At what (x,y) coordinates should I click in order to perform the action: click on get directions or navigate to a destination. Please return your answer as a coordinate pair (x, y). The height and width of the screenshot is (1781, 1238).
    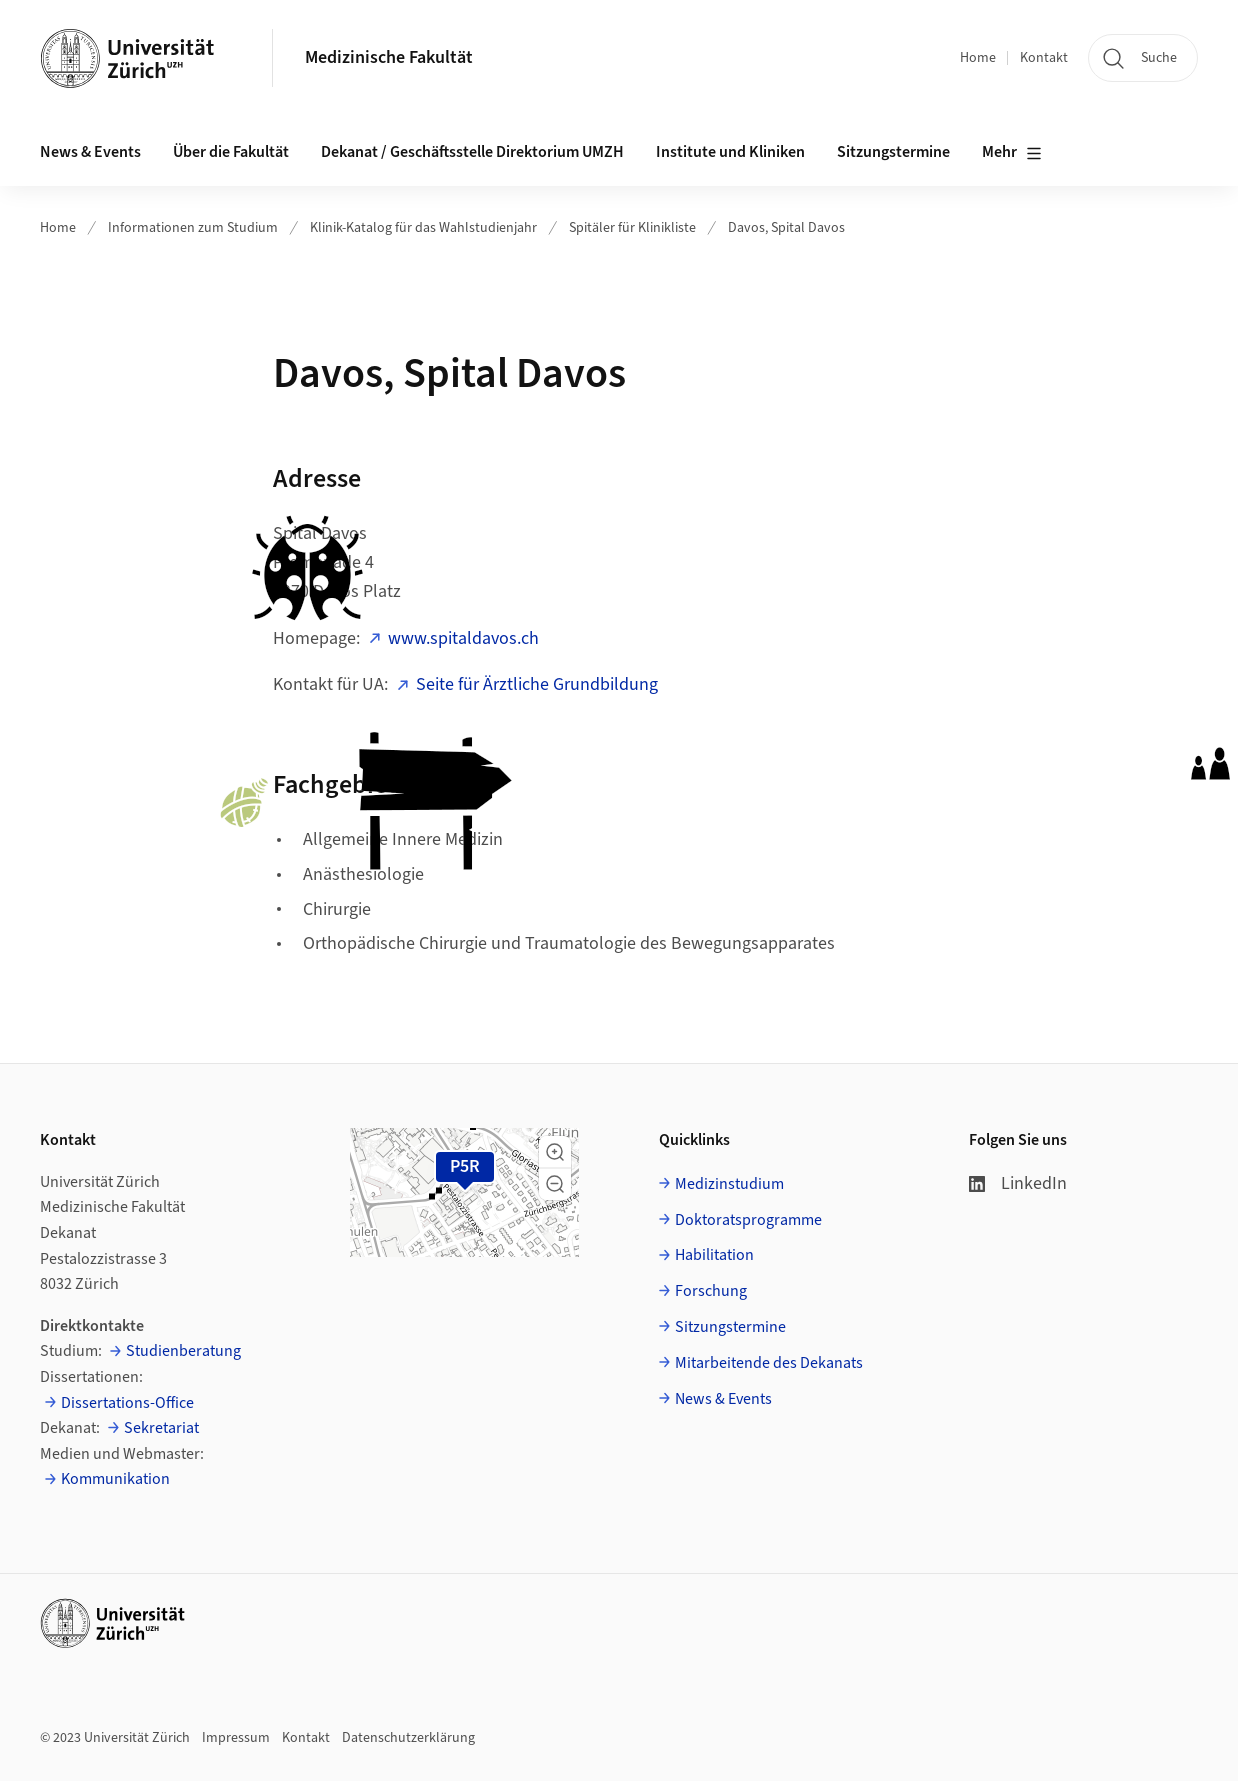
    Looking at the image, I should click on (435, 794).